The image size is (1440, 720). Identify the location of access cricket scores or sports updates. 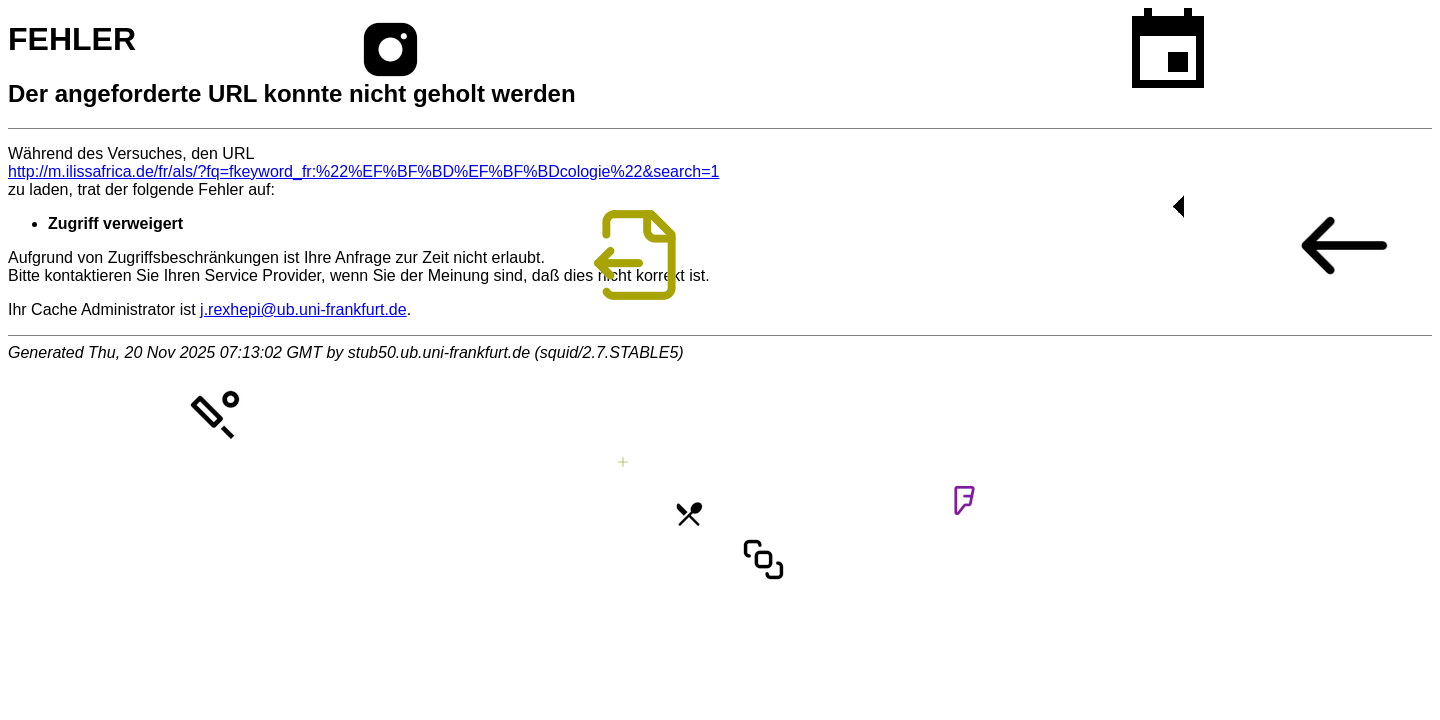
(215, 415).